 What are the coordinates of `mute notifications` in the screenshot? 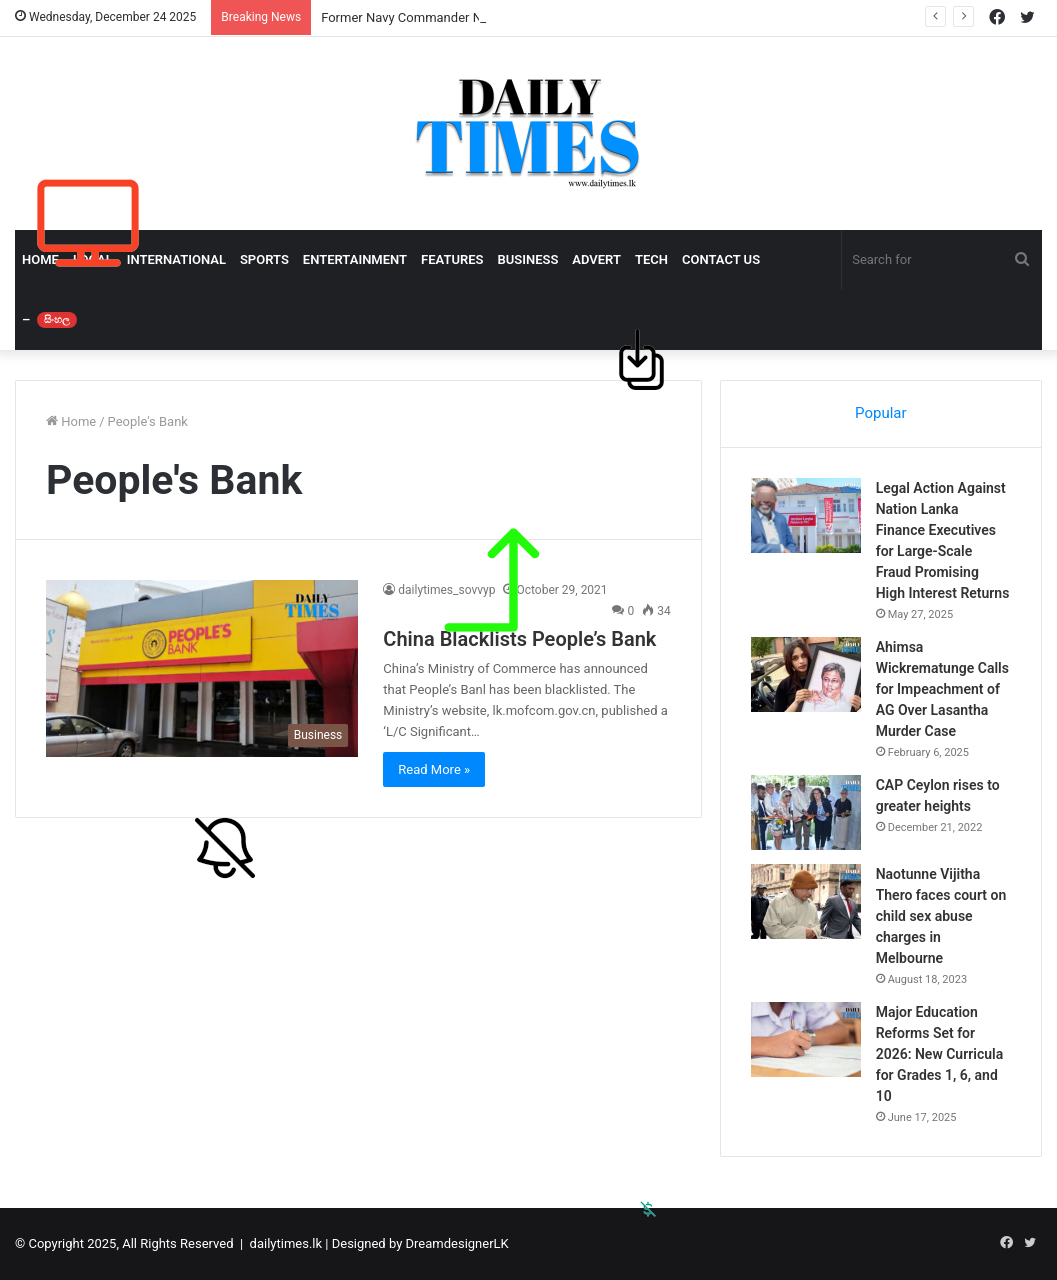 It's located at (225, 848).